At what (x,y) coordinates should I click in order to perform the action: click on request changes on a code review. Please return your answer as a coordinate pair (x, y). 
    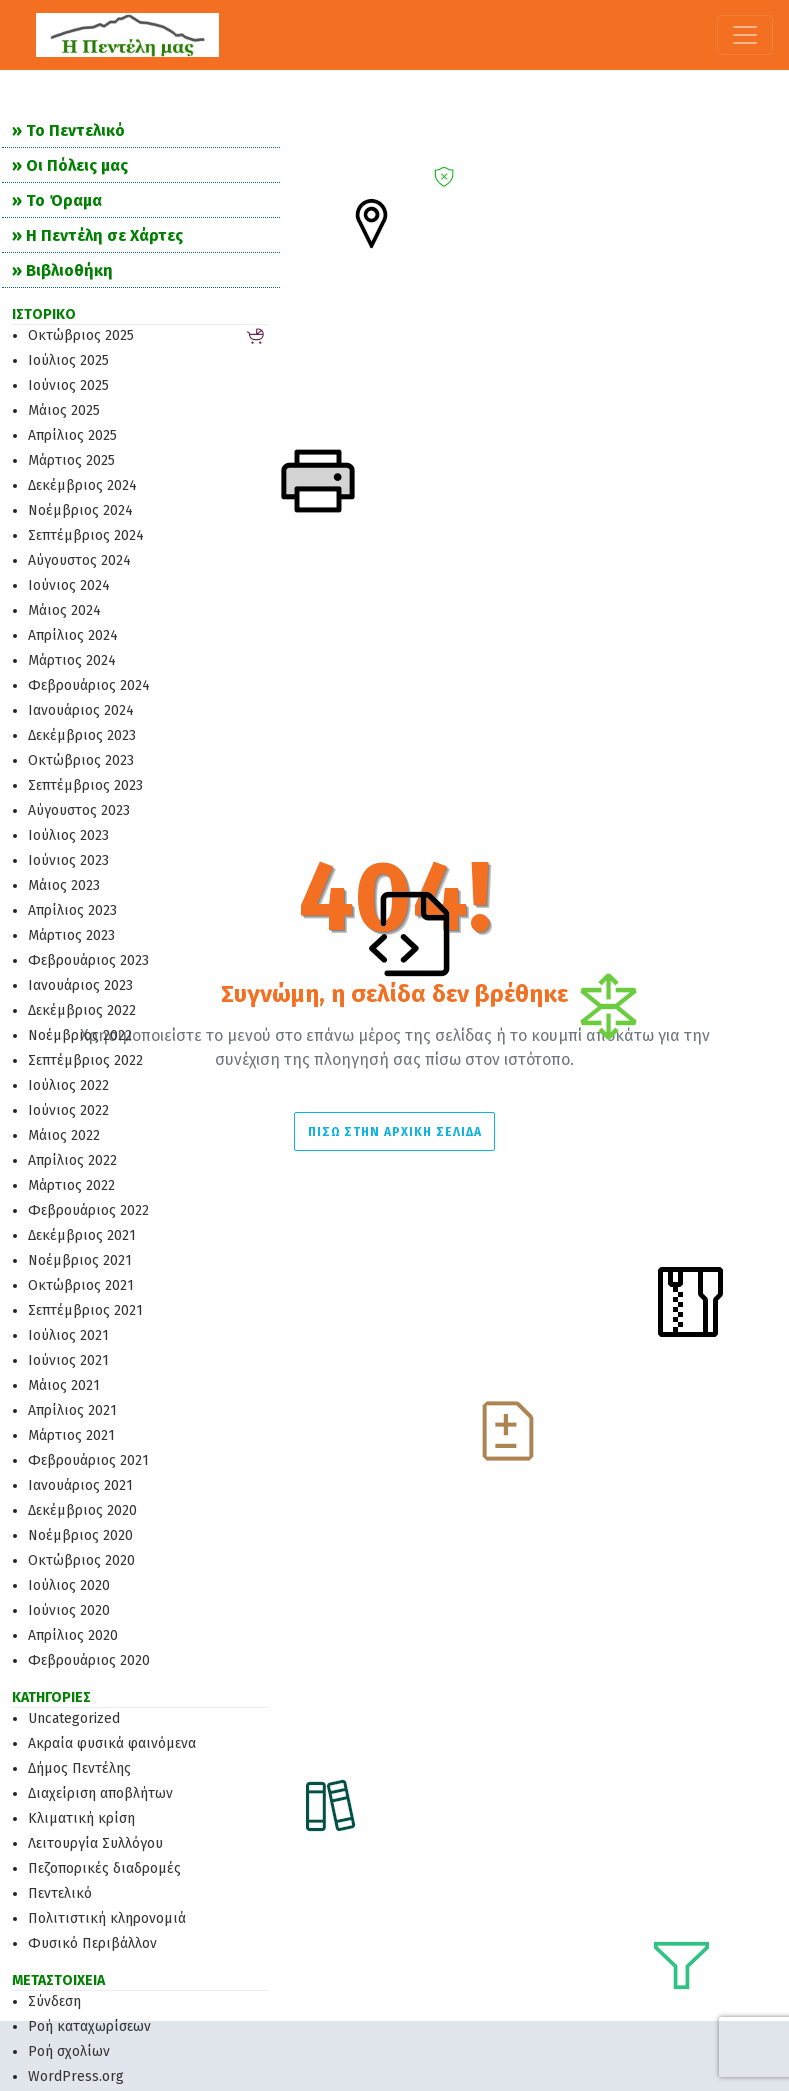
    Looking at the image, I should click on (508, 1431).